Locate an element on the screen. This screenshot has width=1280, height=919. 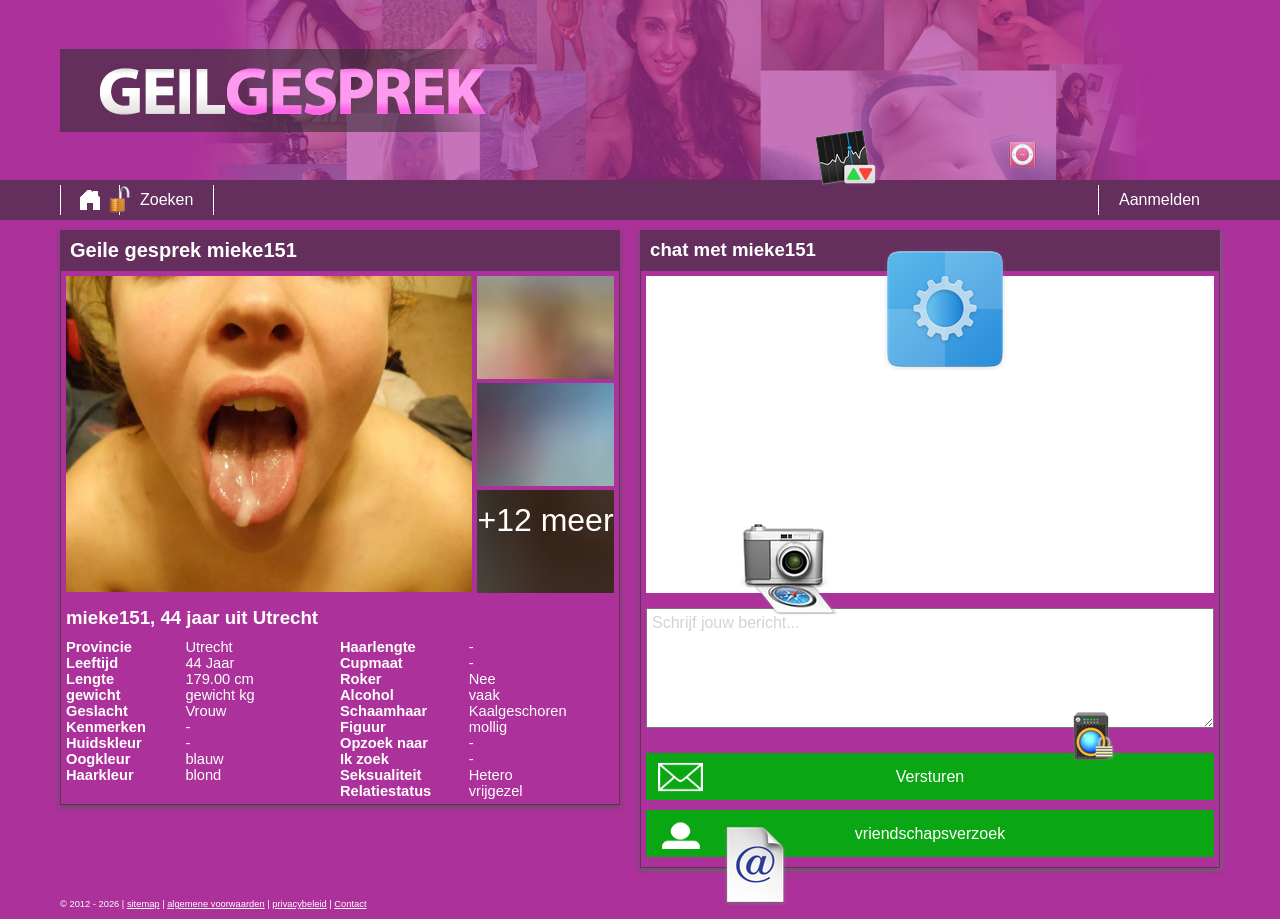
access system runtime components is located at coordinates (945, 309).